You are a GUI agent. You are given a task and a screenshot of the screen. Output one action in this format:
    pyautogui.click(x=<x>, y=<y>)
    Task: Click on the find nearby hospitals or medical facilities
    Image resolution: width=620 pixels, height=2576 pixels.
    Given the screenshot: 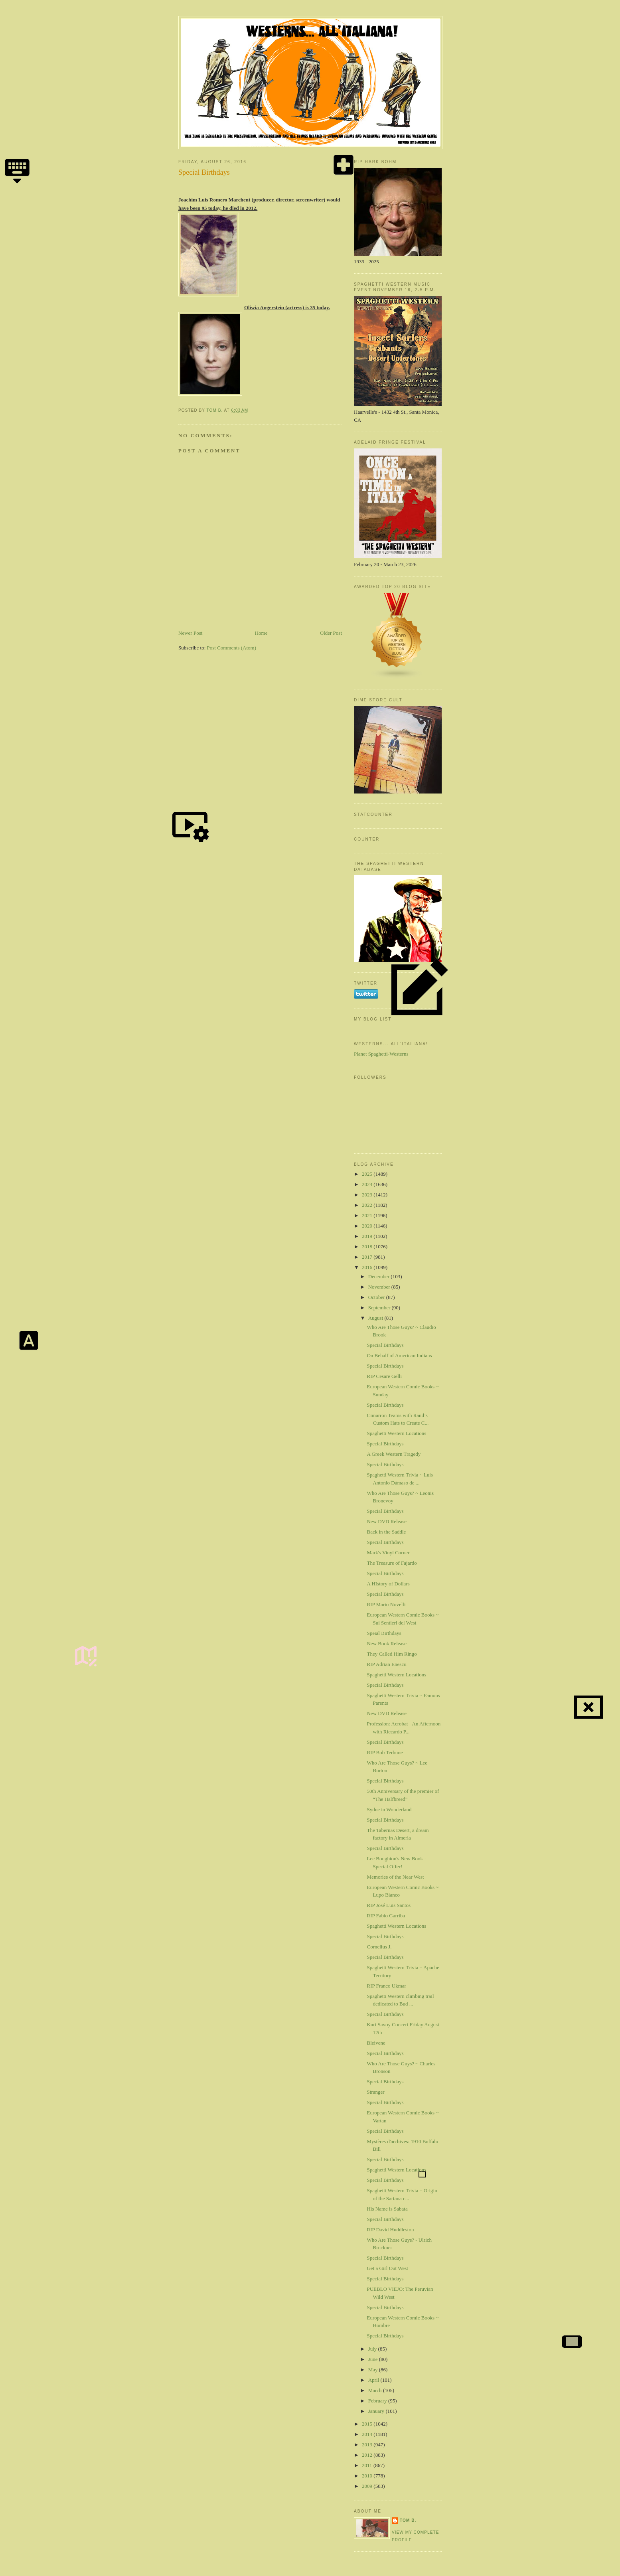 What is the action you would take?
    pyautogui.click(x=344, y=165)
    